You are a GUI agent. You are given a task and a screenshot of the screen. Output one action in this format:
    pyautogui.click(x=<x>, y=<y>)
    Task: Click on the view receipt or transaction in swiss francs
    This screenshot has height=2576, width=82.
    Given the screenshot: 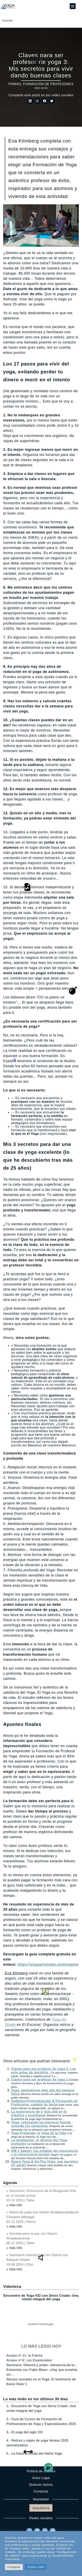 What is the action you would take?
    pyautogui.click(x=45, y=1991)
    